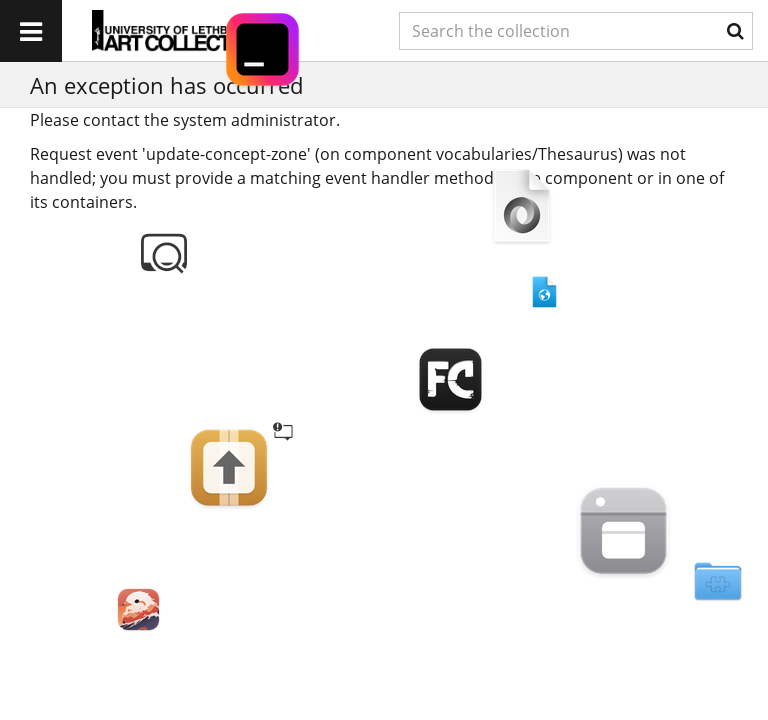 The width and height of the screenshot is (768, 720). I want to click on system update package ready to install, so click(229, 469).